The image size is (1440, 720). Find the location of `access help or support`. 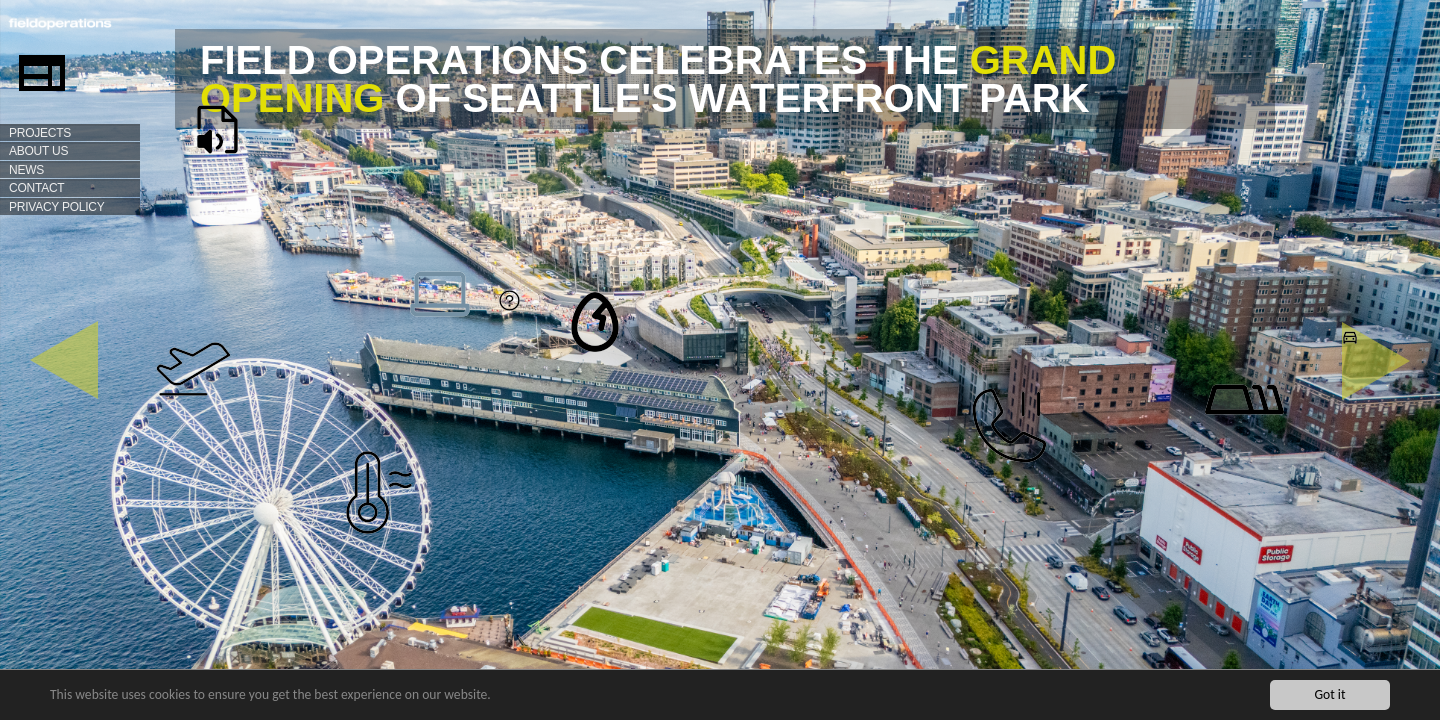

access help or support is located at coordinates (509, 300).